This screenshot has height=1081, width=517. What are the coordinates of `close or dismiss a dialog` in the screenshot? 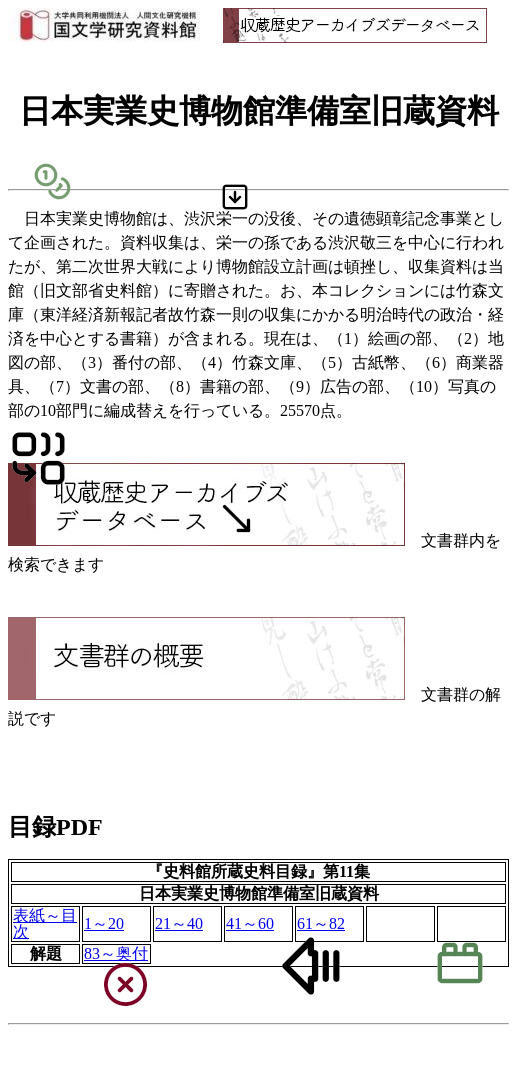 It's located at (125, 984).